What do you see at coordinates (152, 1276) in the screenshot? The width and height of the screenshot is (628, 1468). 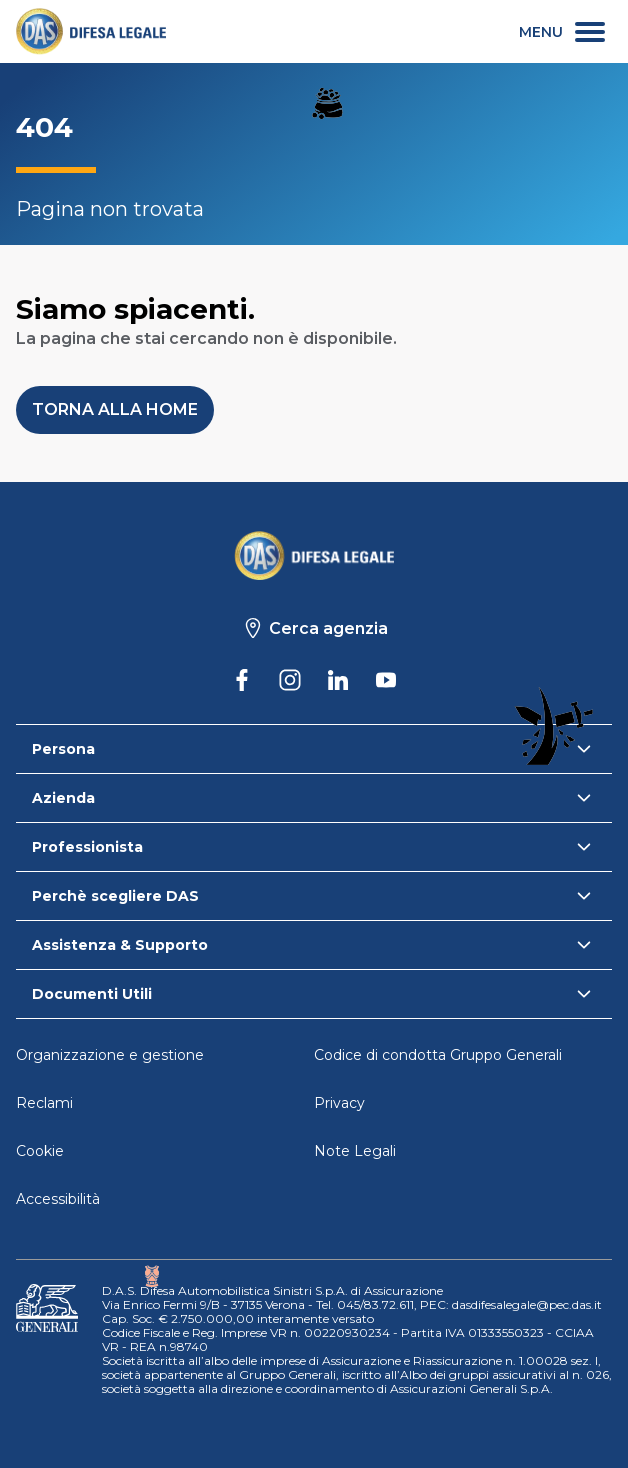 I see `equip leather armor to your character` at bounding box center [152, 1276].